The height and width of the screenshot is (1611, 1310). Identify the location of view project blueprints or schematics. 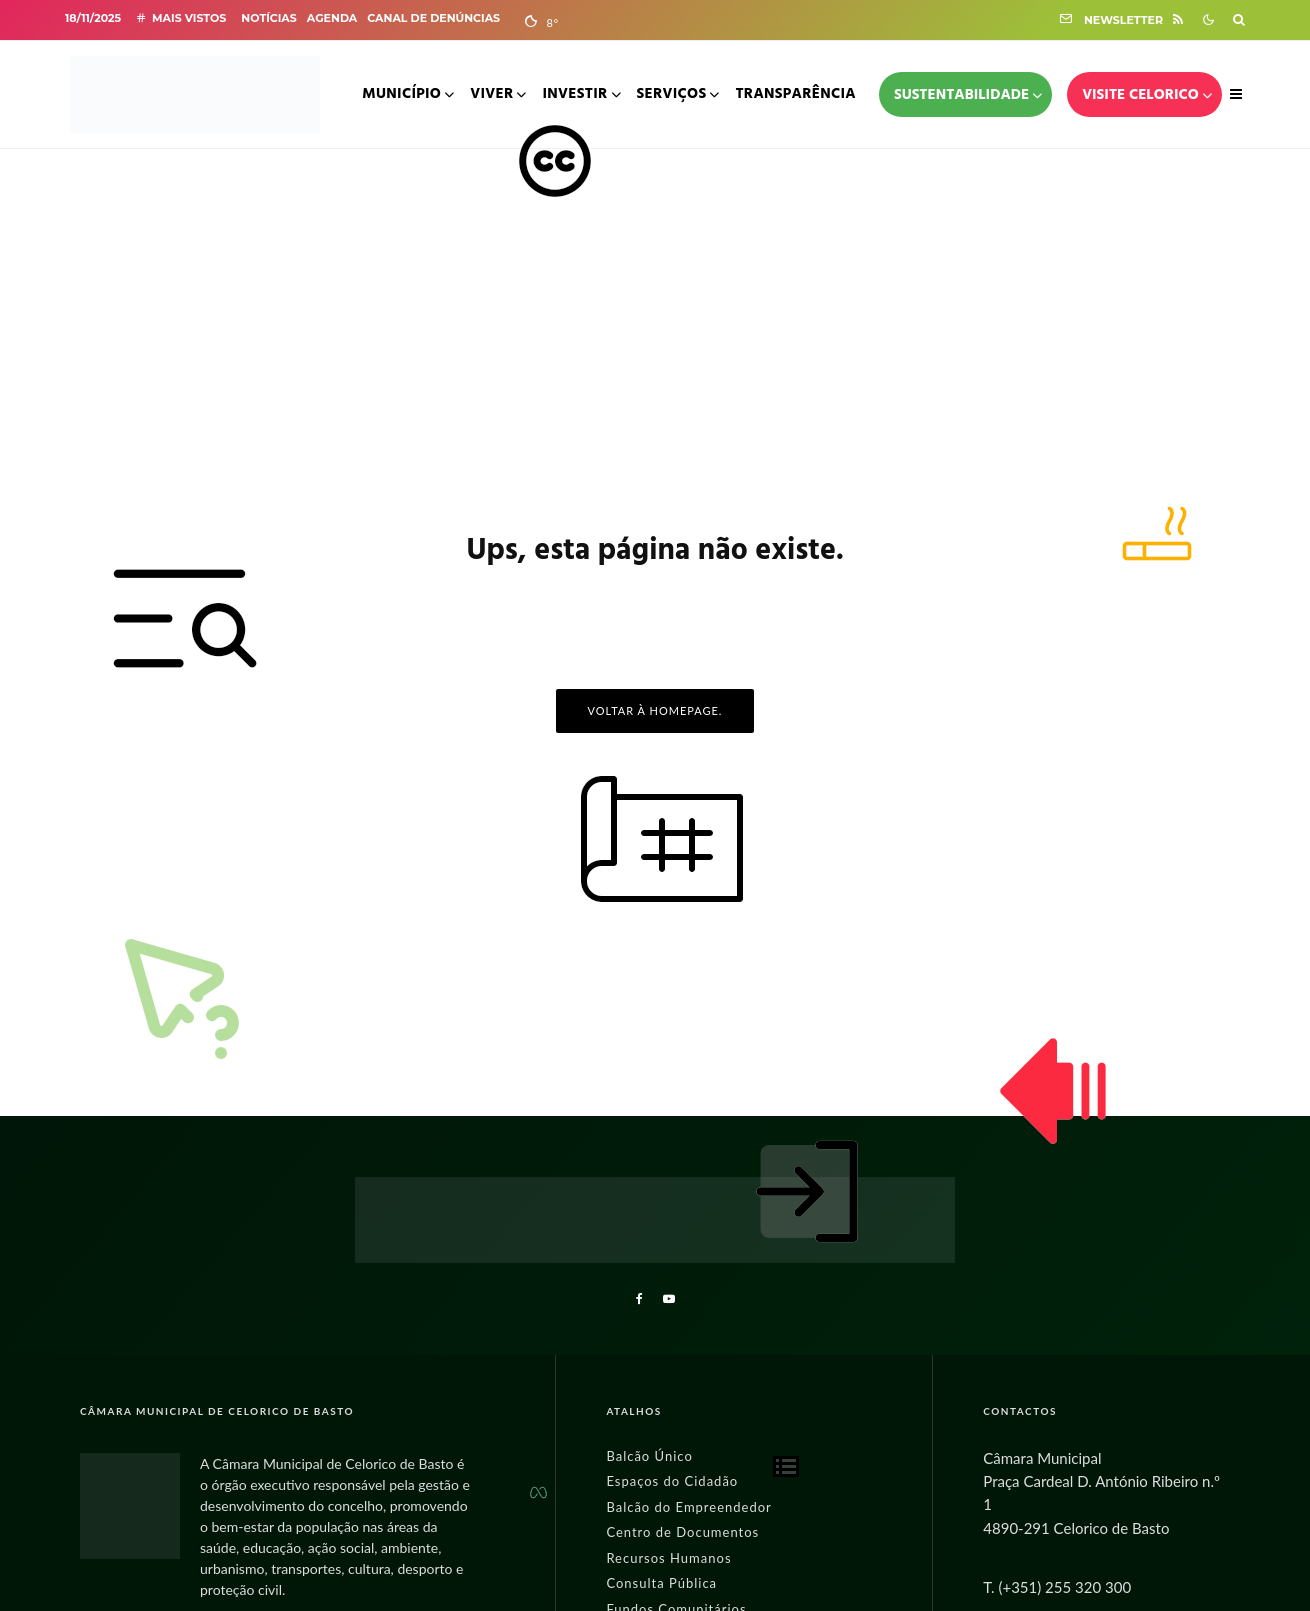
(662, 845).